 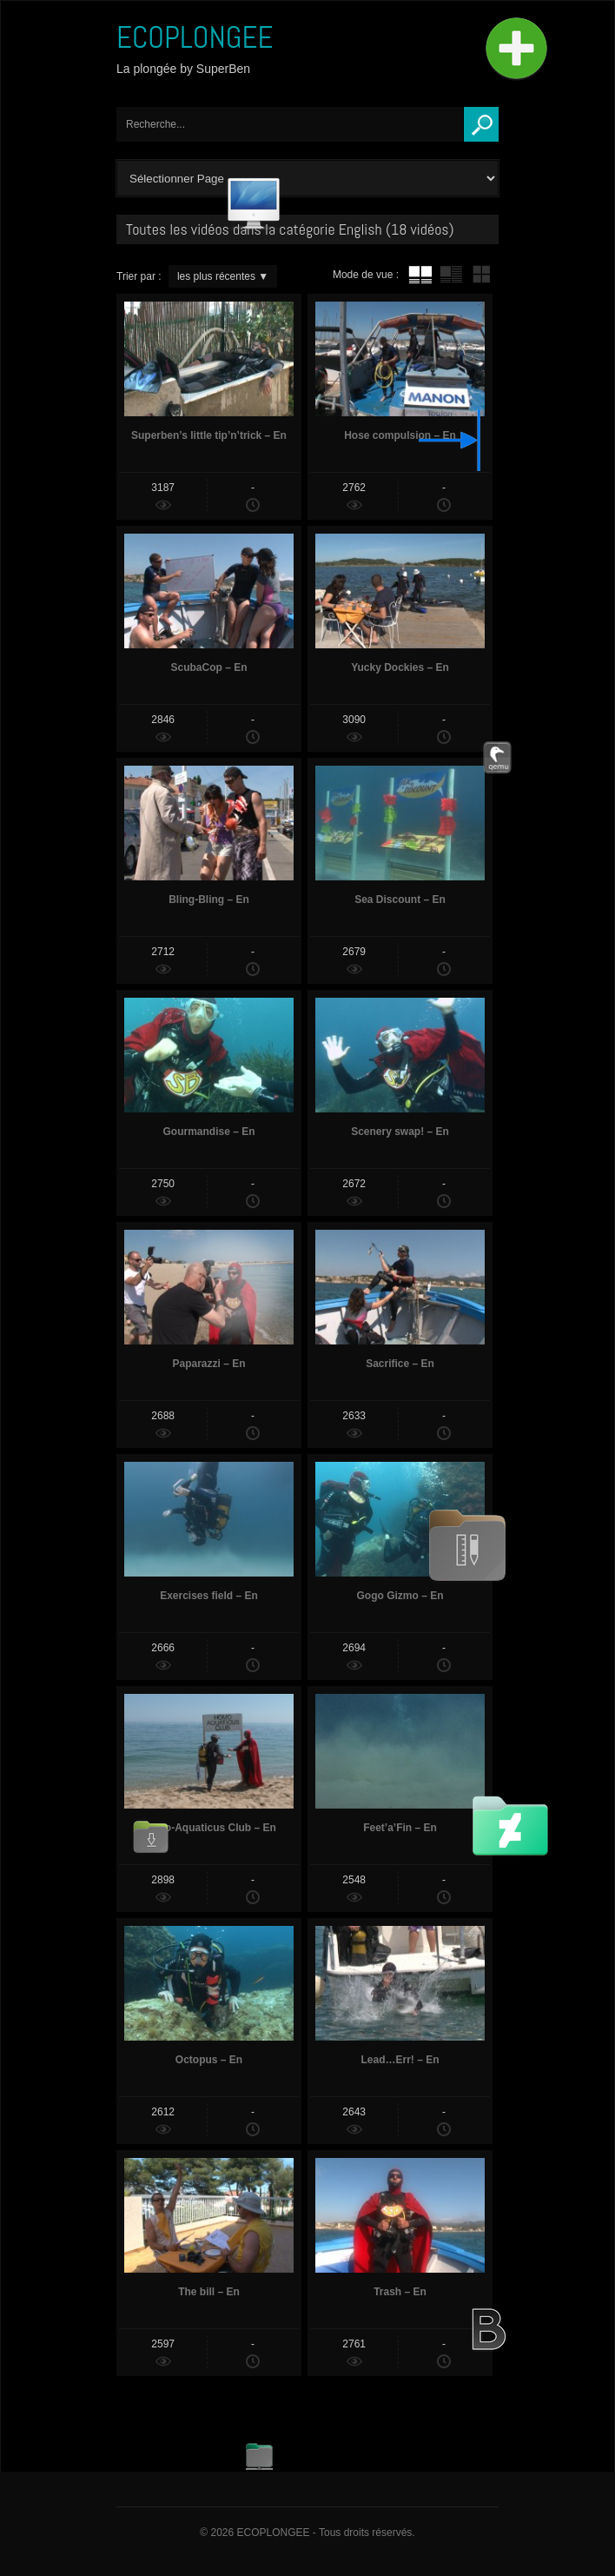 I want to click on open your DeviantArt downloads folder, so click(x=510, y=1828).